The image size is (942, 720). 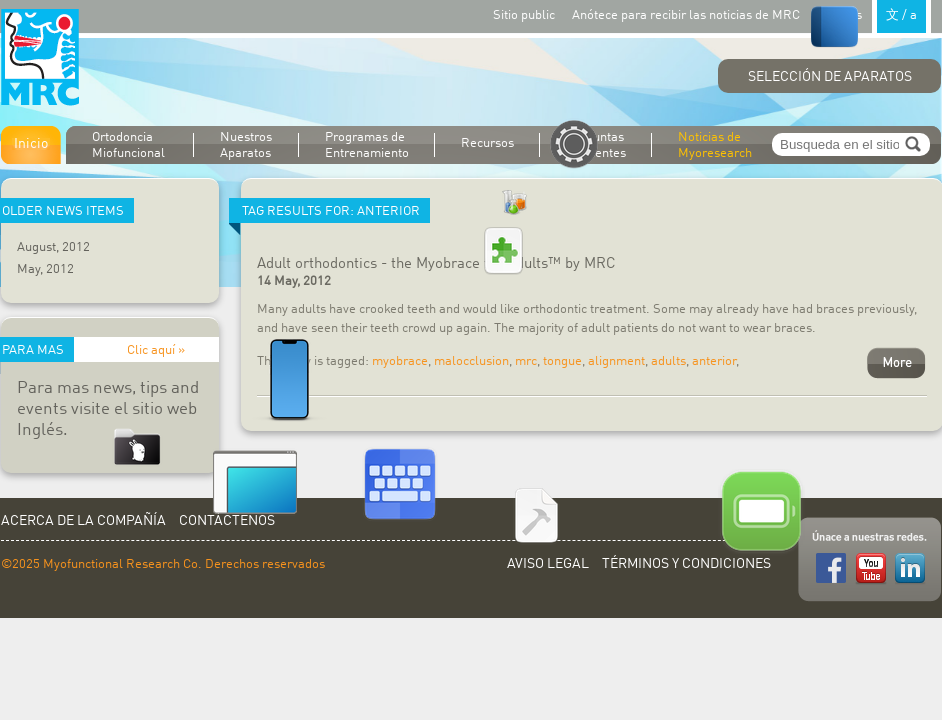 What do you see at coordinates (137, 448) in the screenshot?
I see `folder containing Plan 9 operating system files` at bounding box center [137, 448].